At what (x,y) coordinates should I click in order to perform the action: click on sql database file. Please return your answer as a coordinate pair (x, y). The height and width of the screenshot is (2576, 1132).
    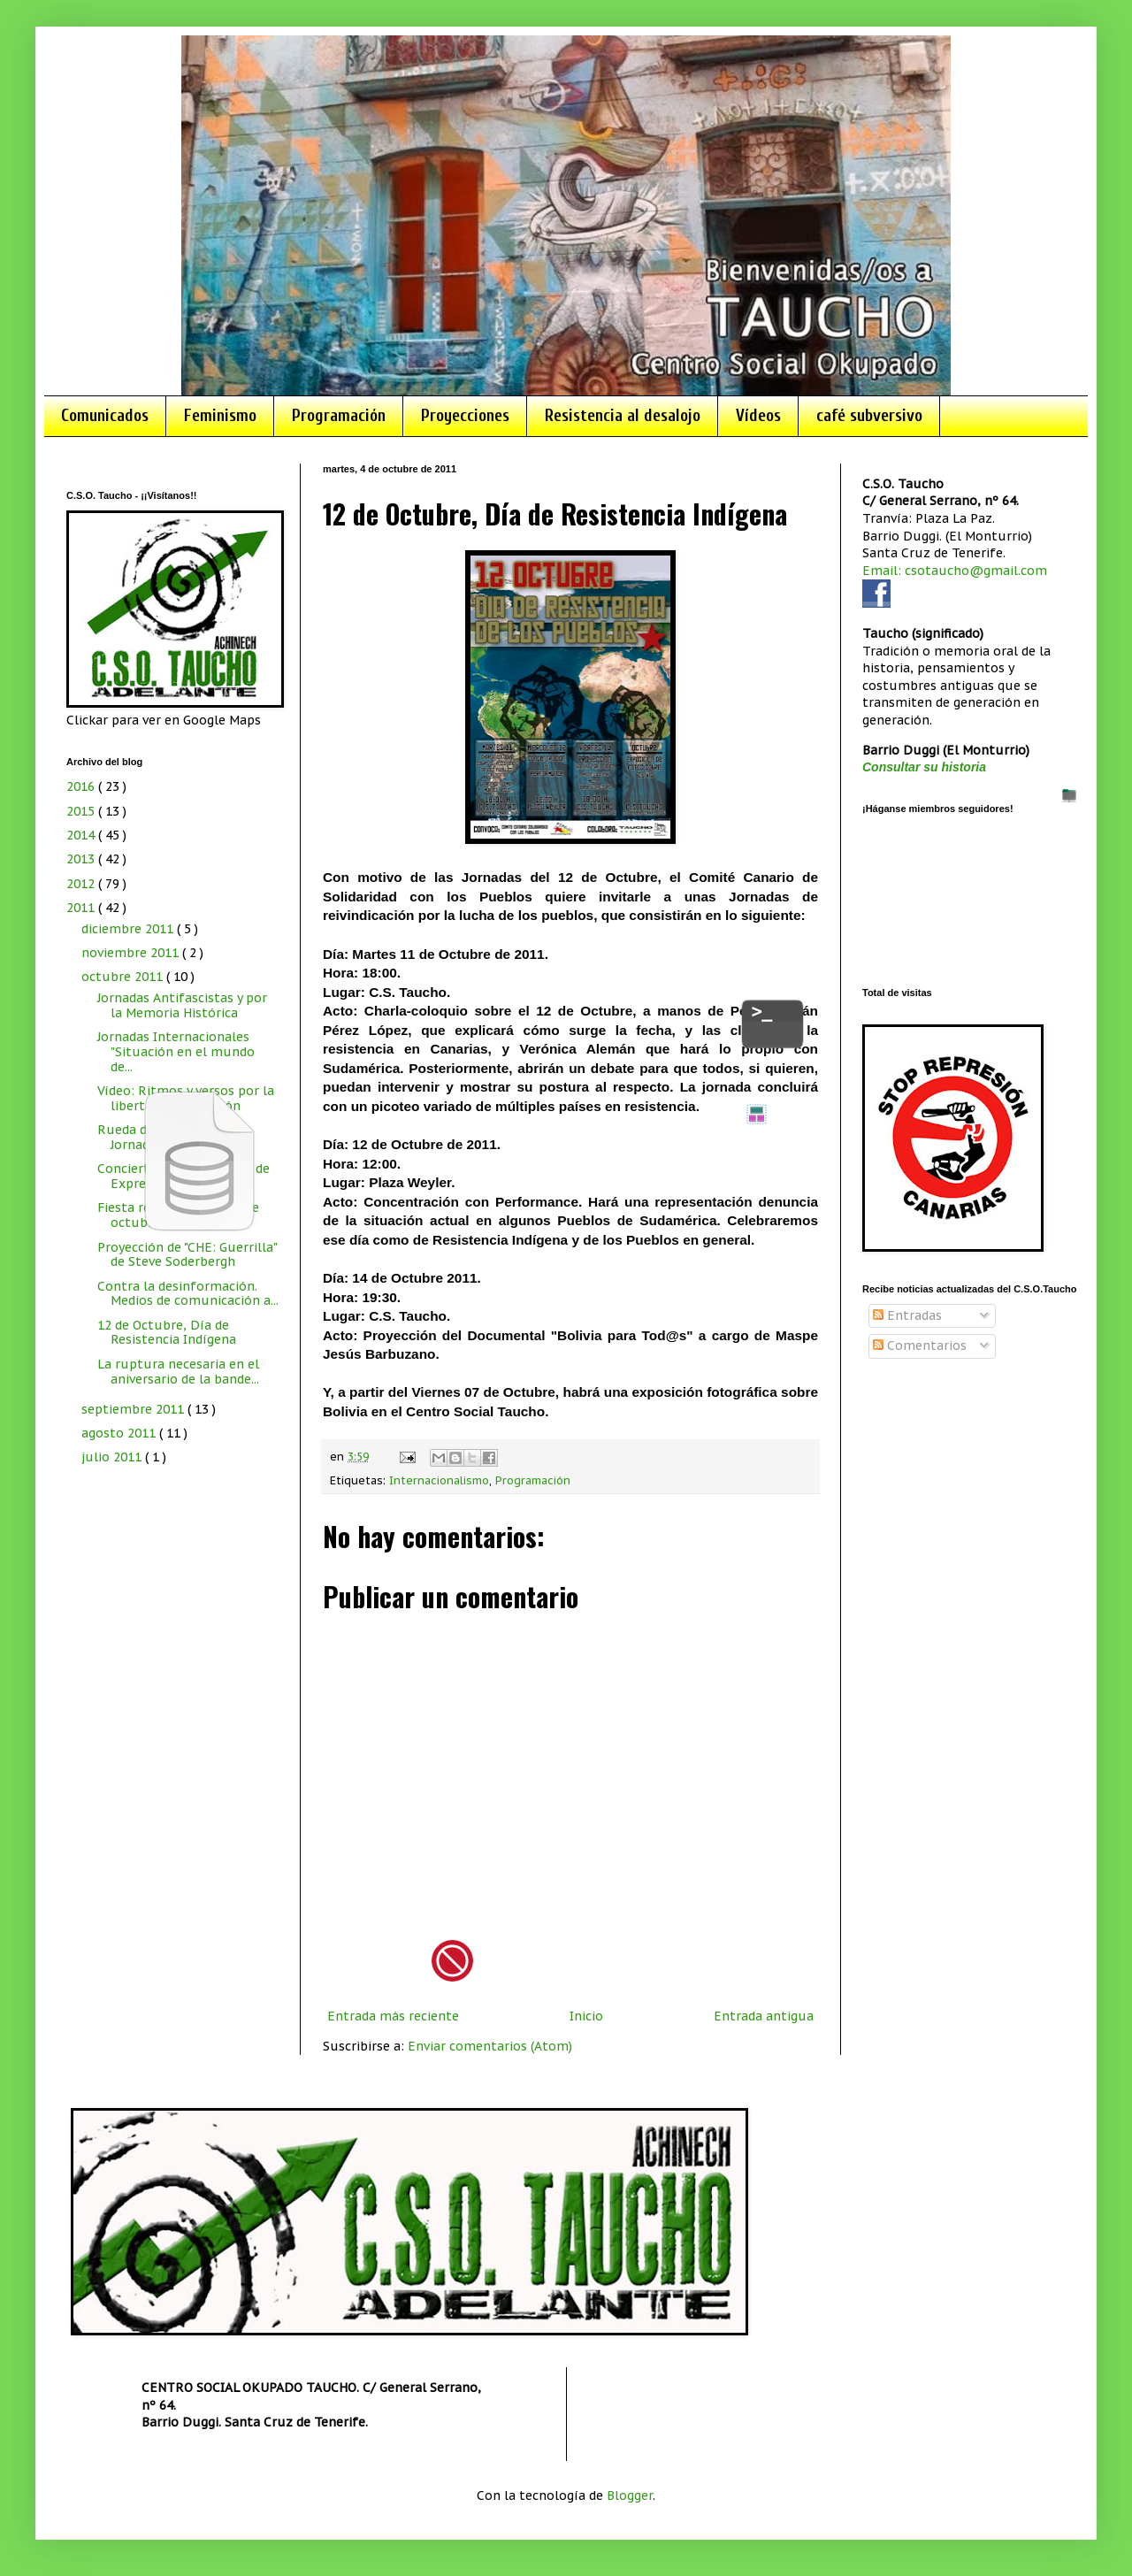
    Looking at the image, I should click on (199, 1161).